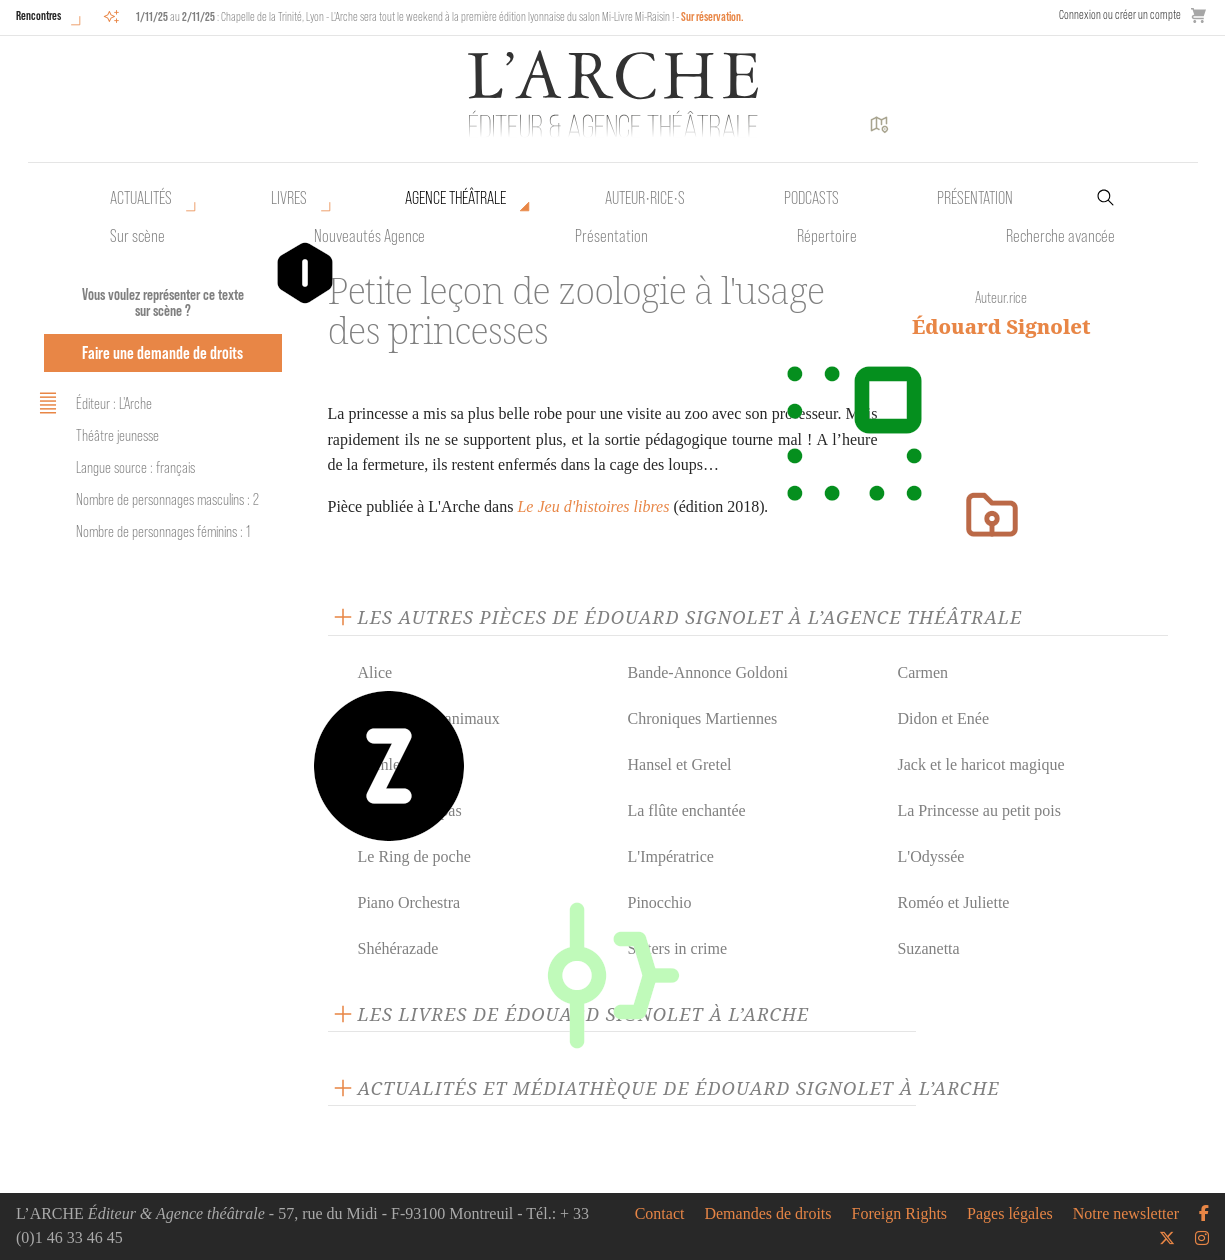  I want to click on view information or details, so click(305, 273).